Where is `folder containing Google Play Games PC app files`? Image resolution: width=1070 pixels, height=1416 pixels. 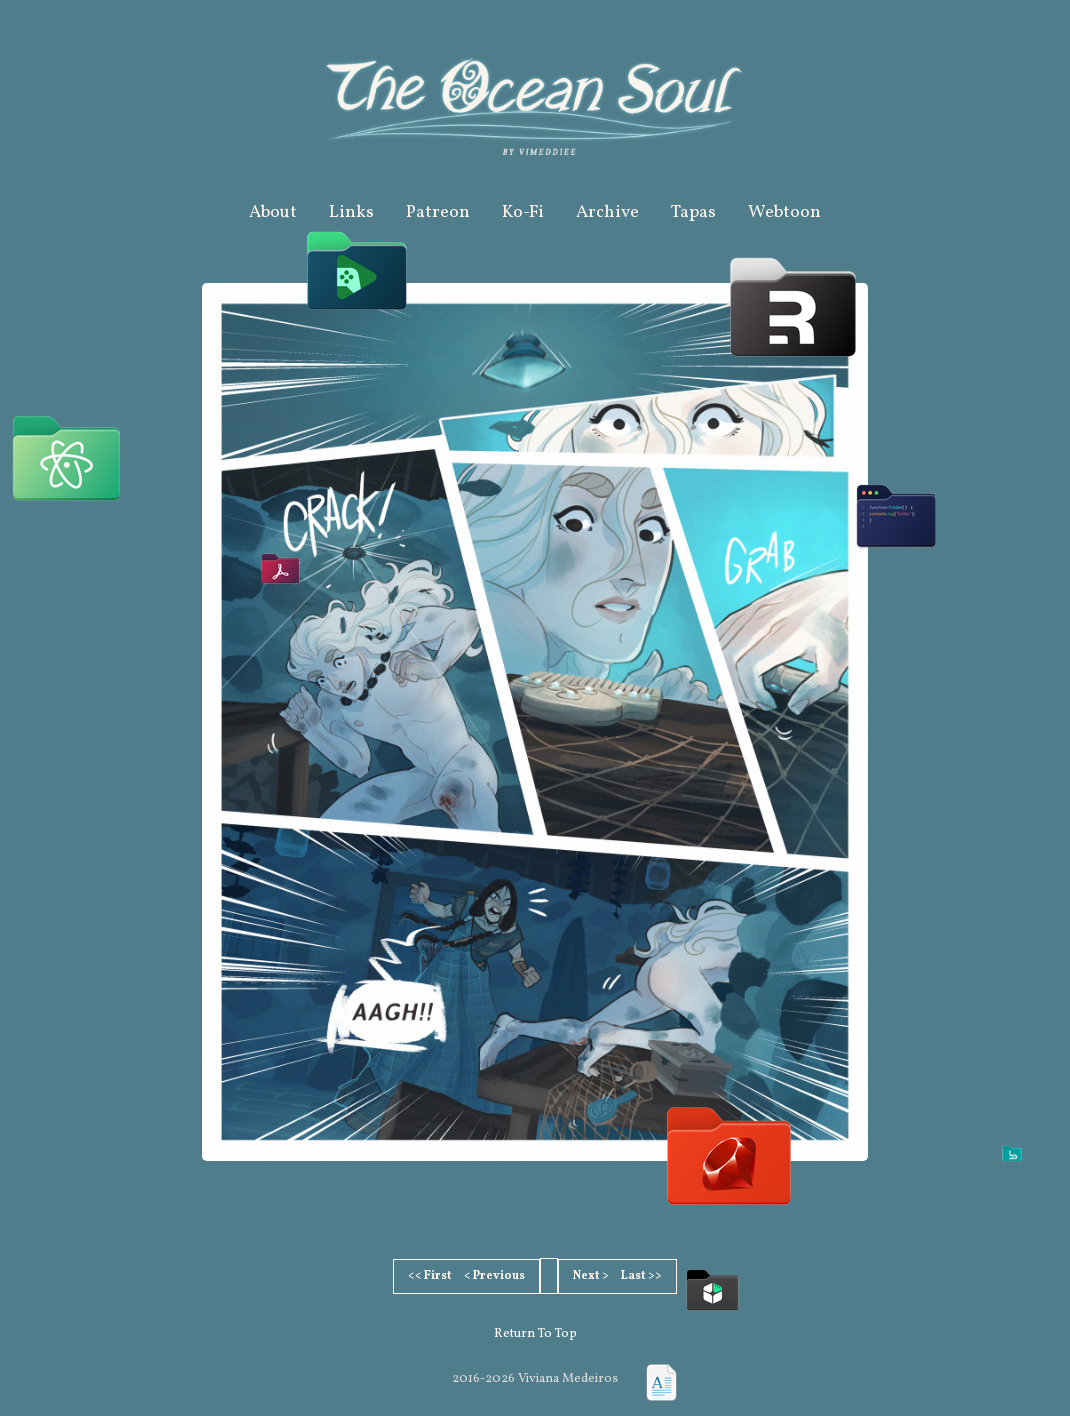
folder containing Google Play Games PC app files is located at coordinates (356, 273).